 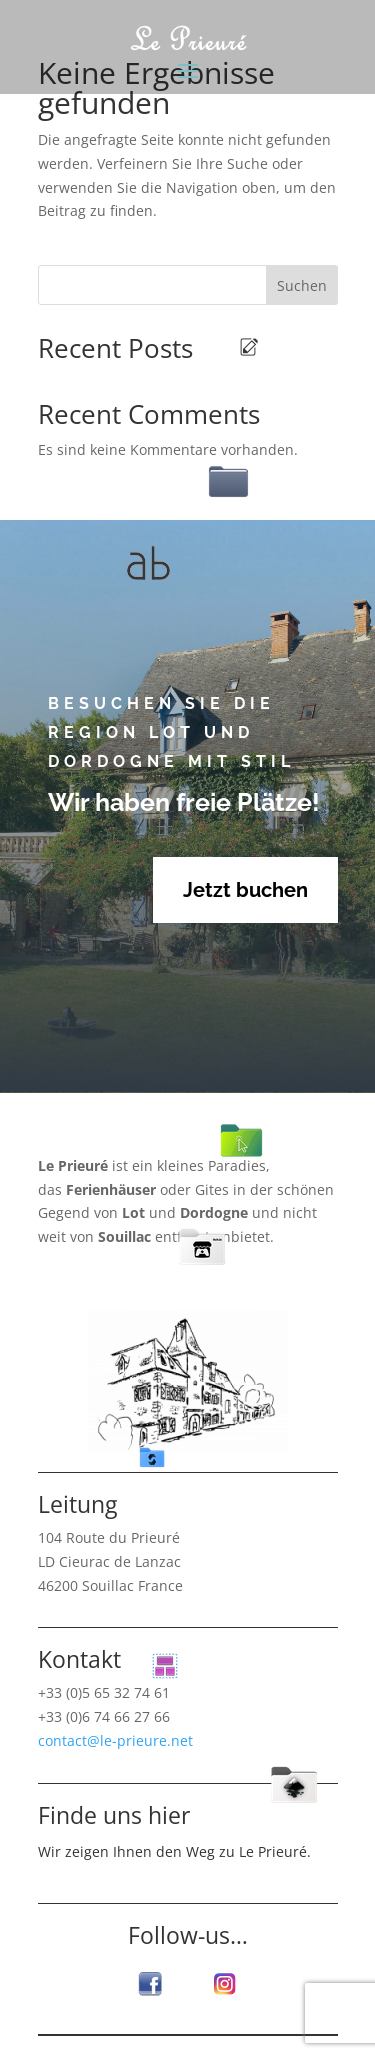 What do you see at coordinates (165, 1666) in the screenshot?
I see `select all items in the current view` at bounding box center [165, 1666].